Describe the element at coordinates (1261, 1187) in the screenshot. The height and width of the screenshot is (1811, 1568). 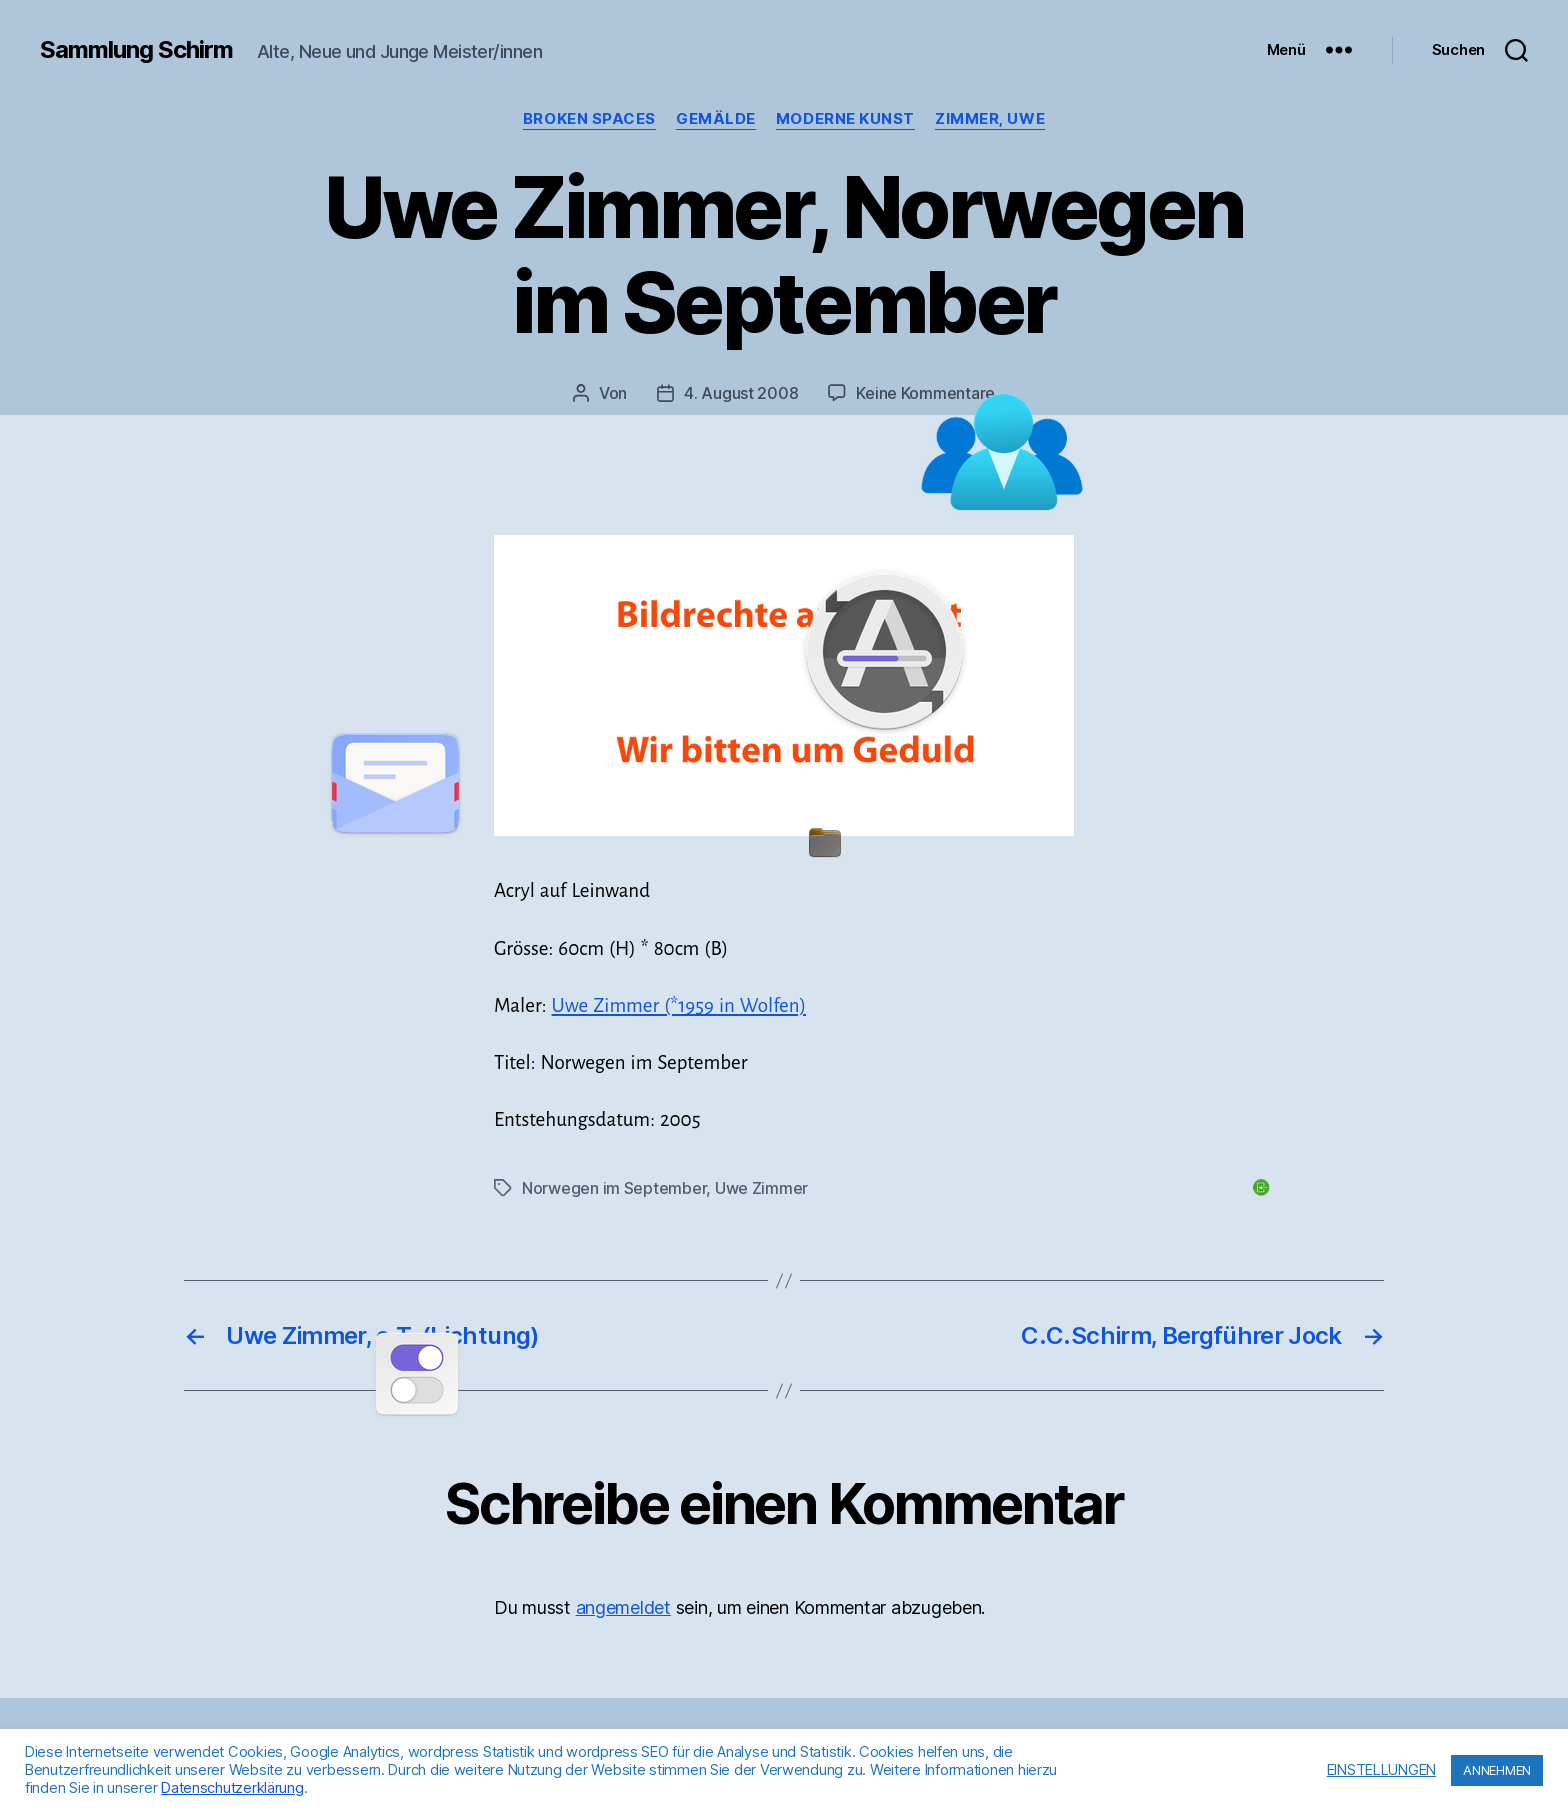
I see `log out of the current user session` at that location.